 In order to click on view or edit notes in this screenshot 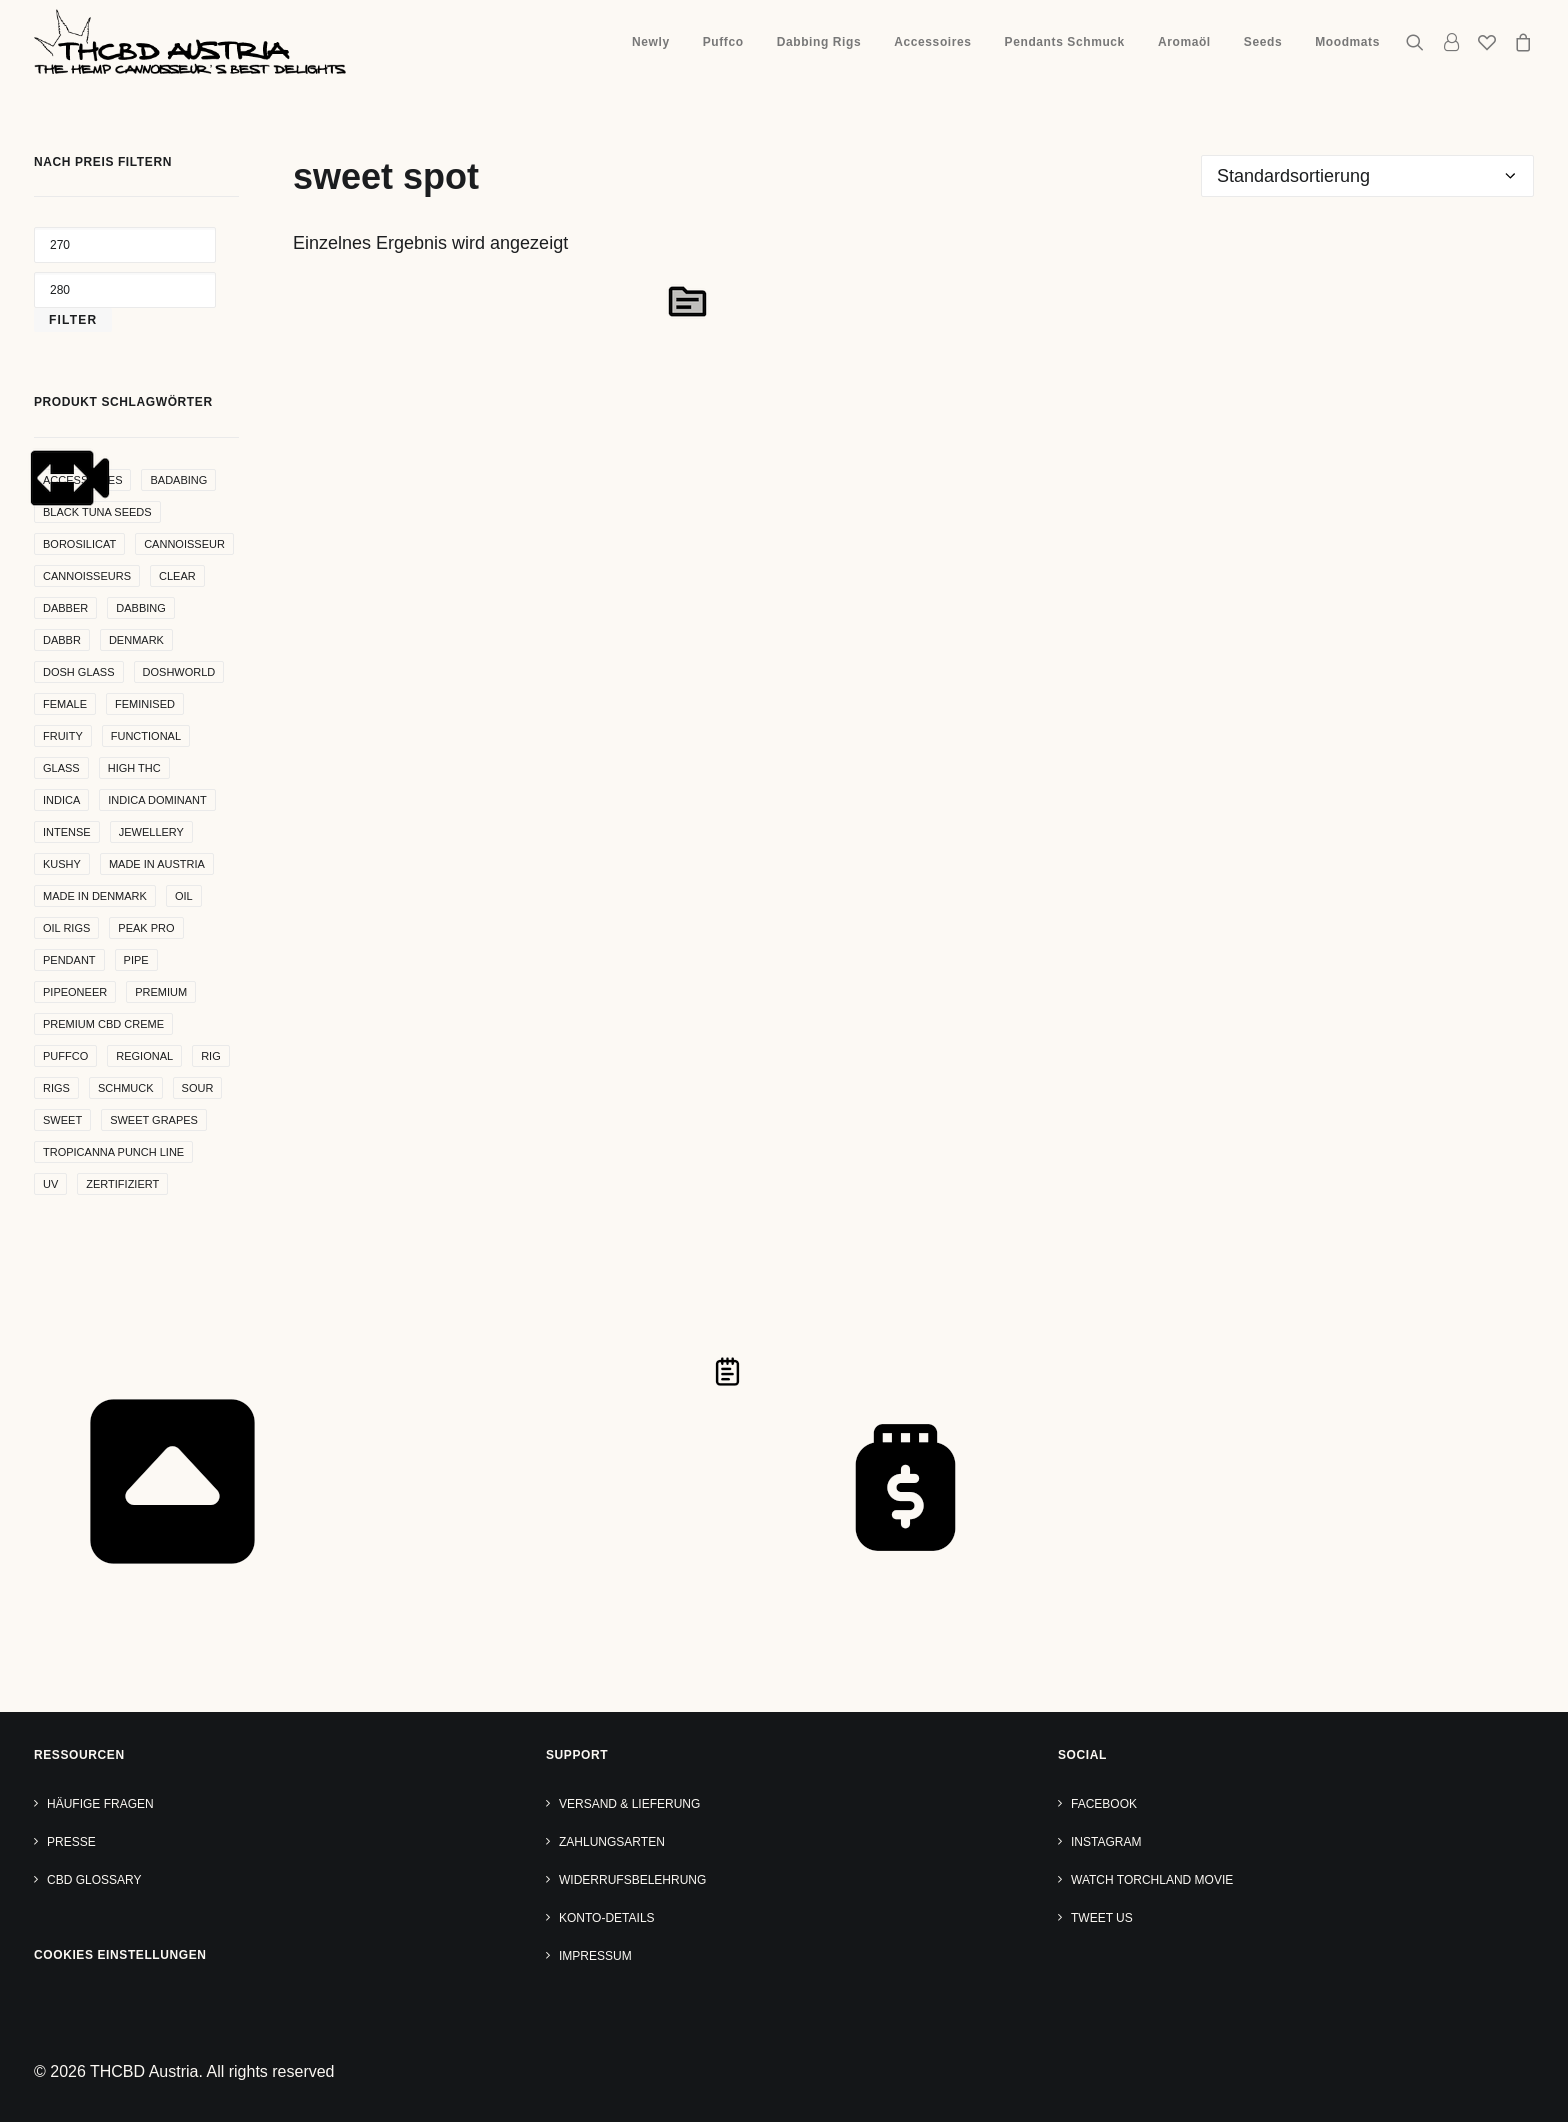, I will do `click(727, 1371)`.